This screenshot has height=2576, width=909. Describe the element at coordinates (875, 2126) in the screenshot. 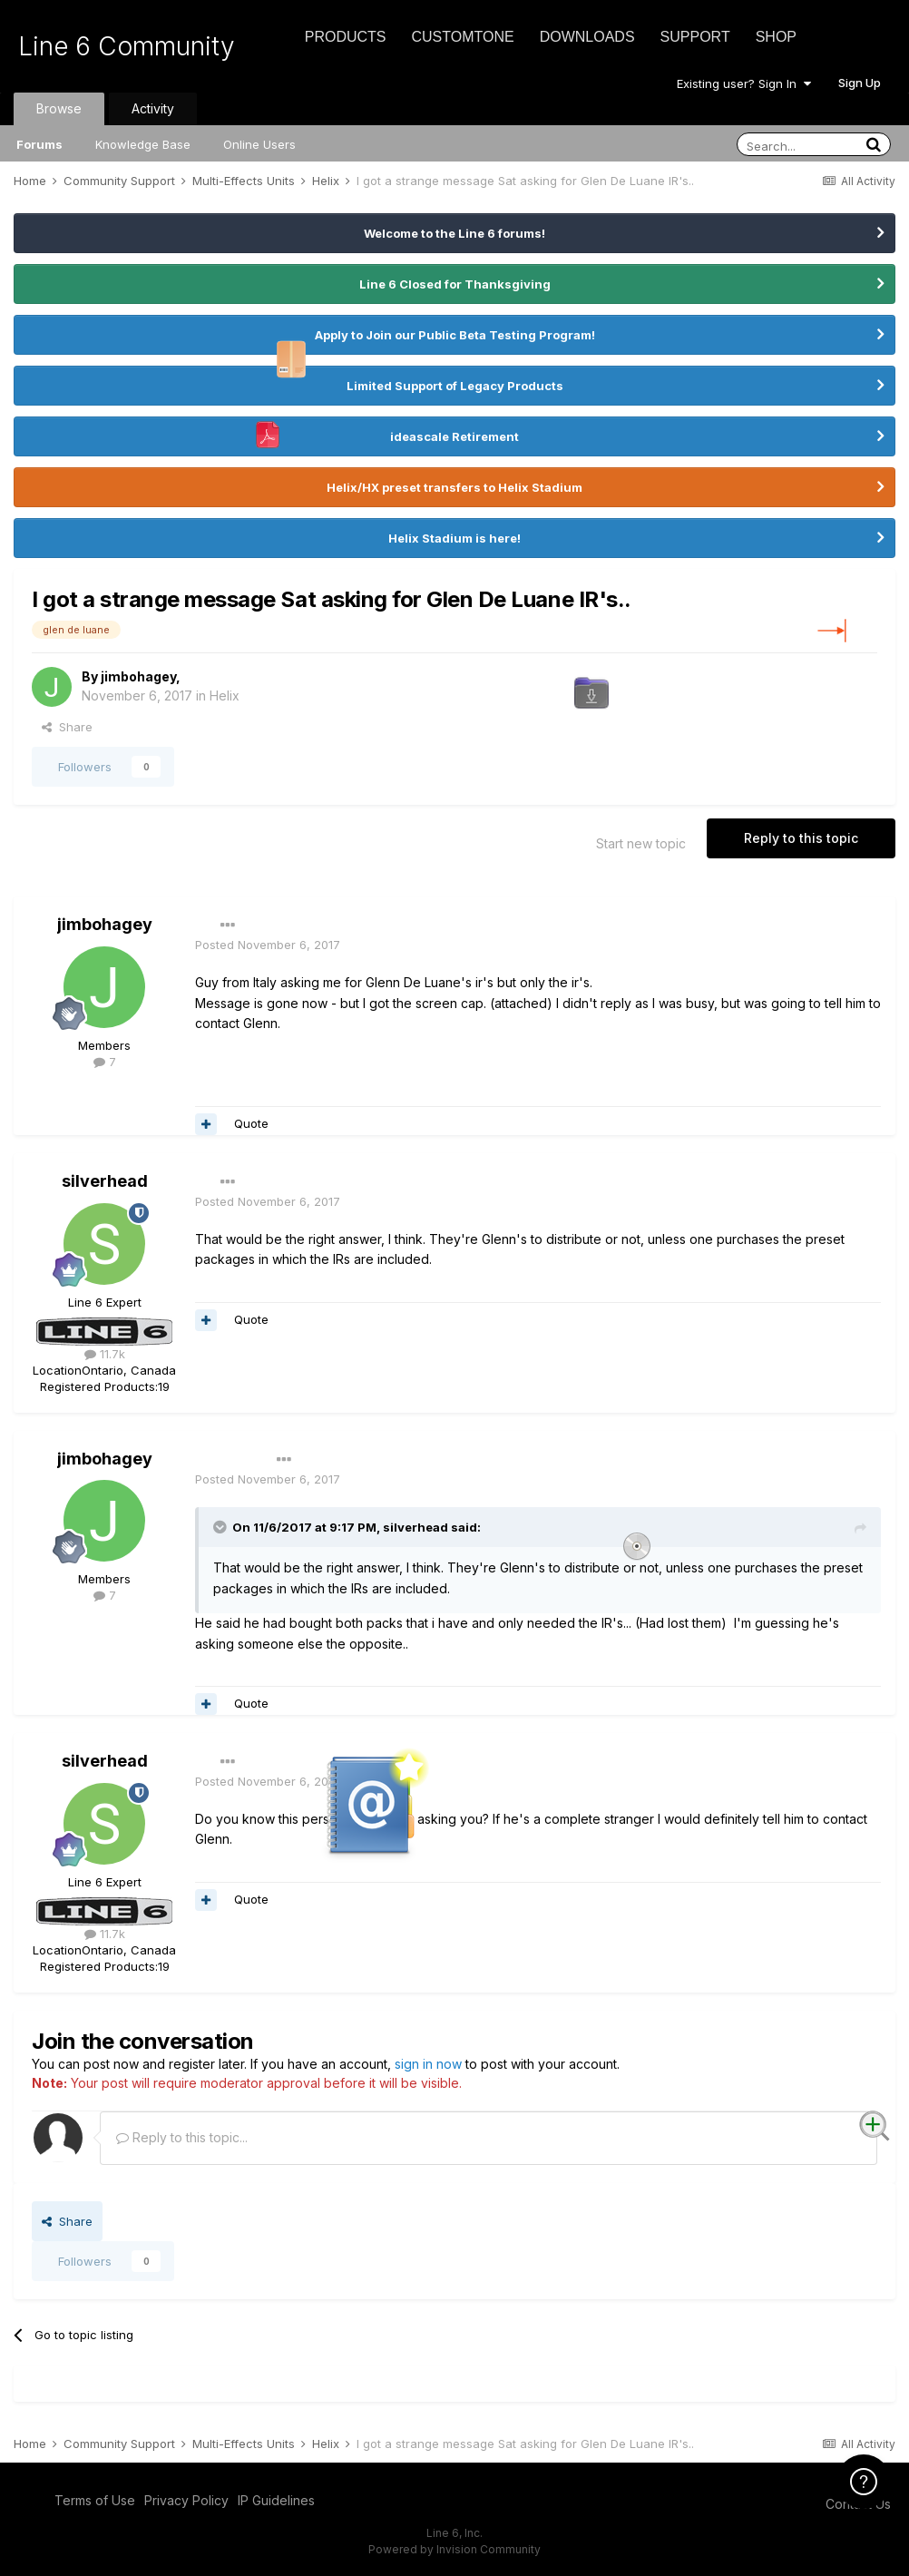

I see `zoom in on content or image` at that location.